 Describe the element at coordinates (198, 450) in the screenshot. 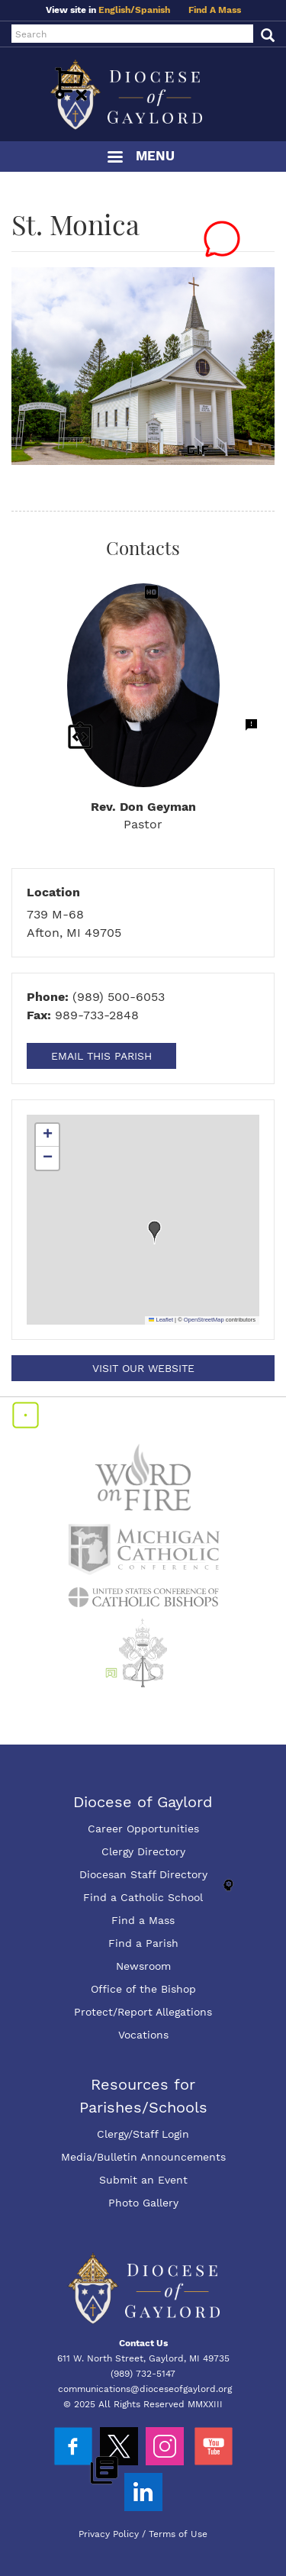

I see `insert a gif into your message` at that location.